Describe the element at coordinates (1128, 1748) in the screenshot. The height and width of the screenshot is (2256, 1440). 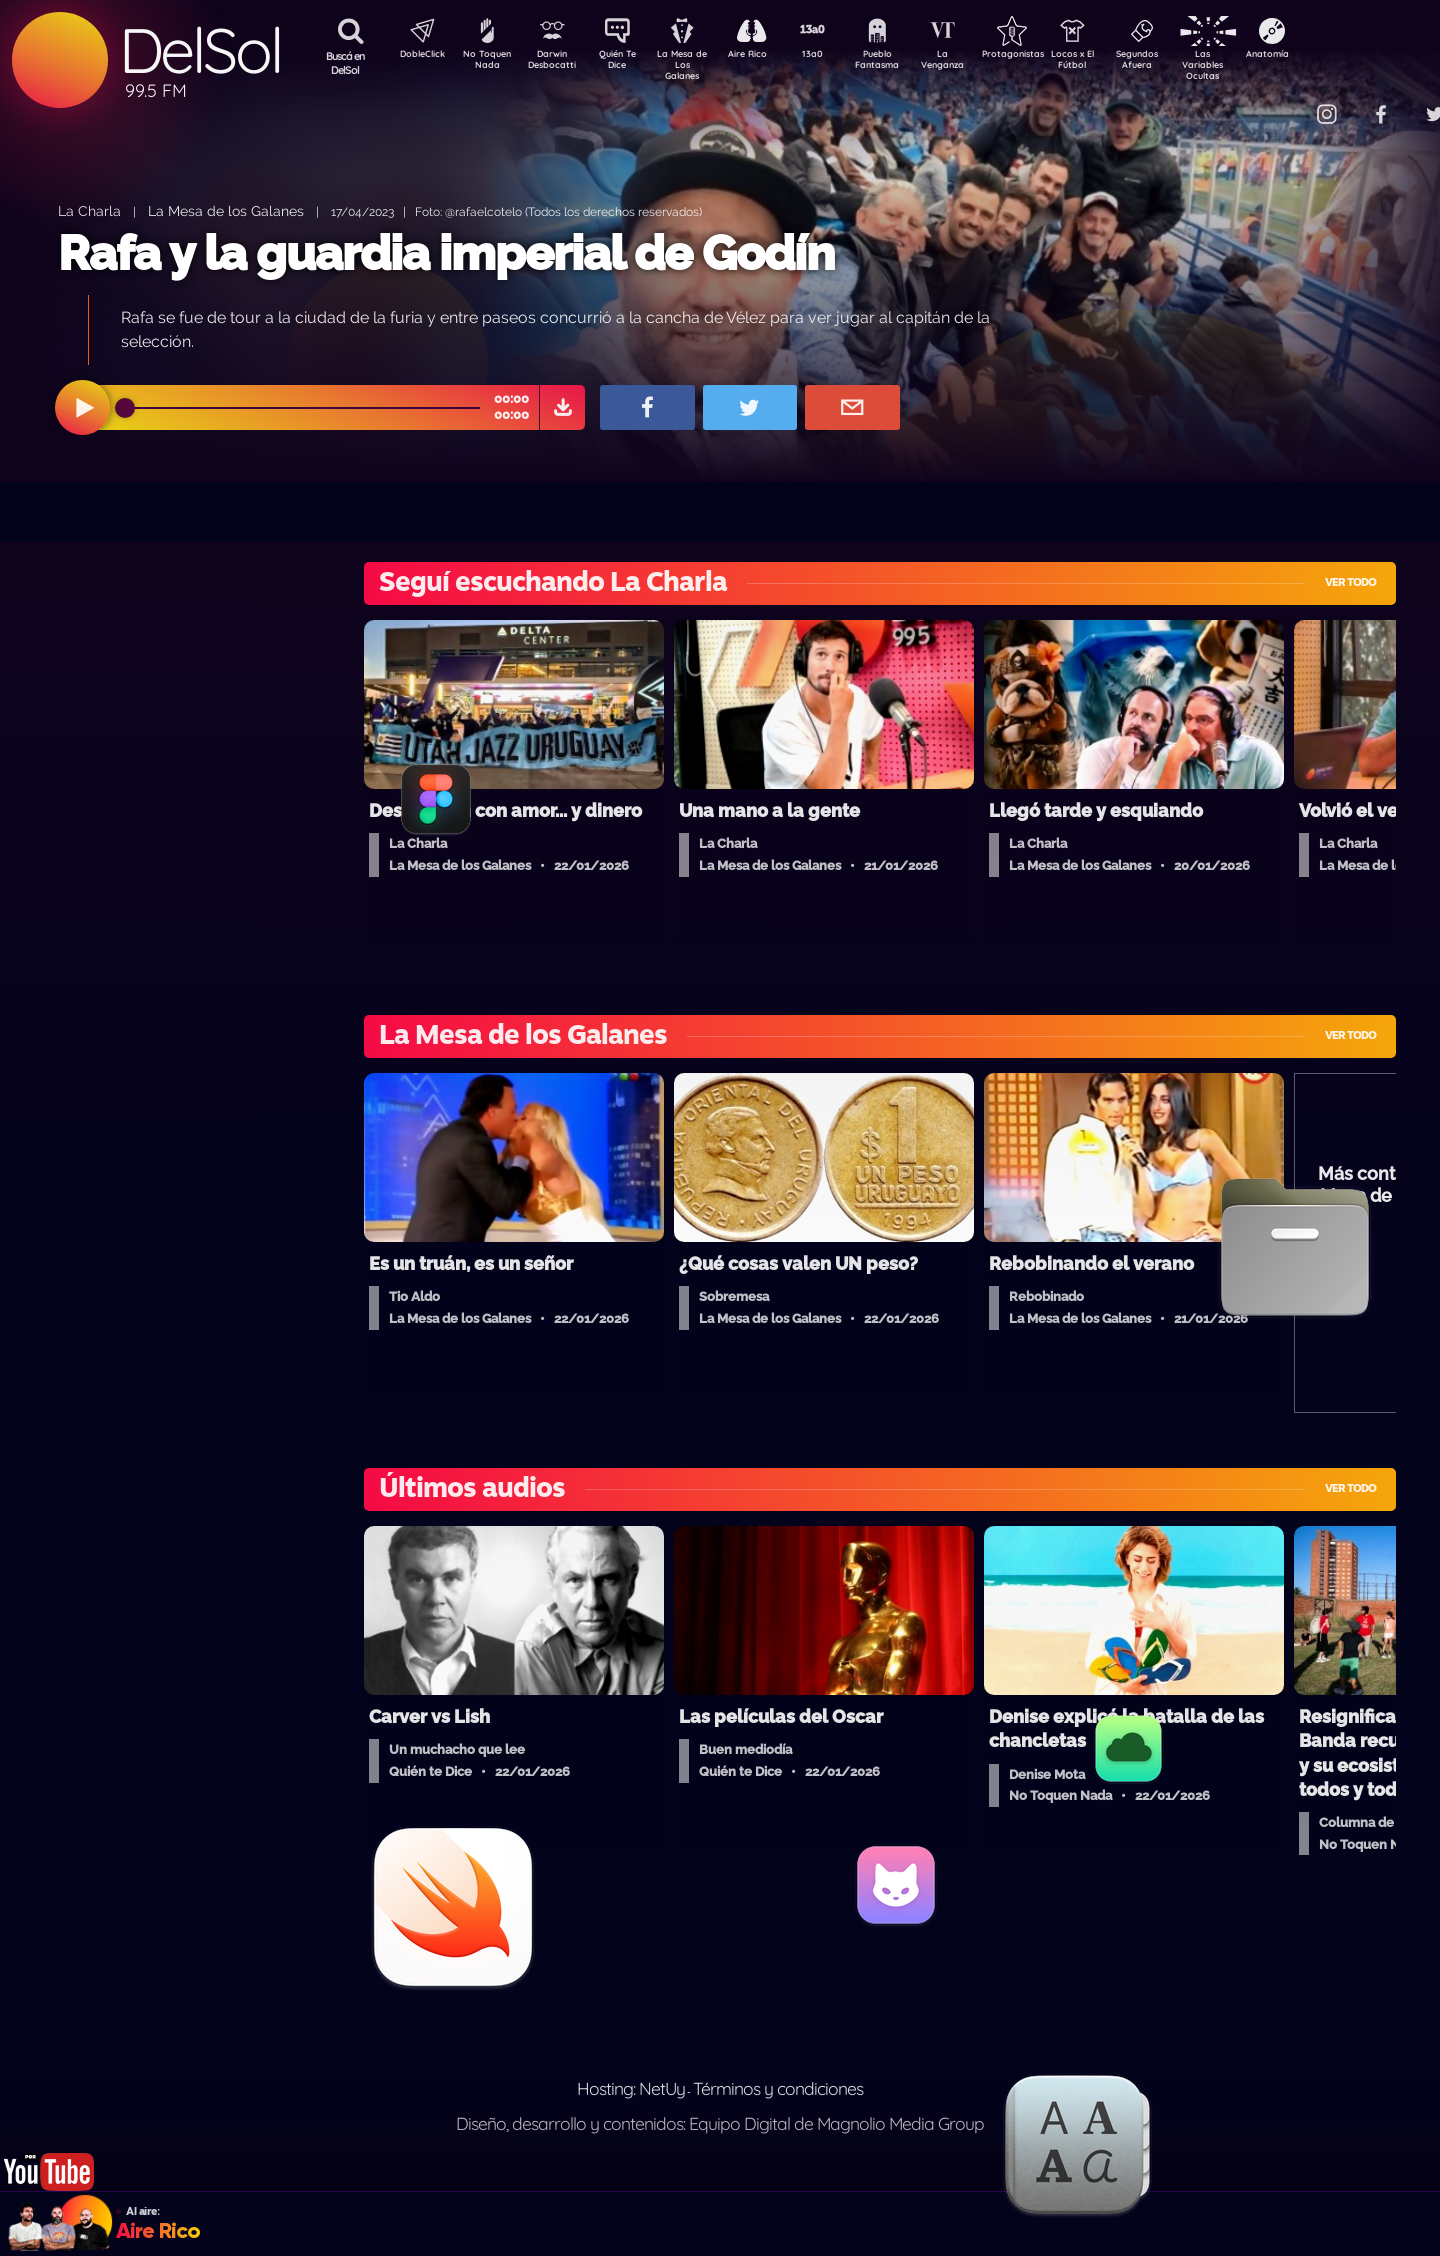
I see `open 4k video downloader app` at that location.